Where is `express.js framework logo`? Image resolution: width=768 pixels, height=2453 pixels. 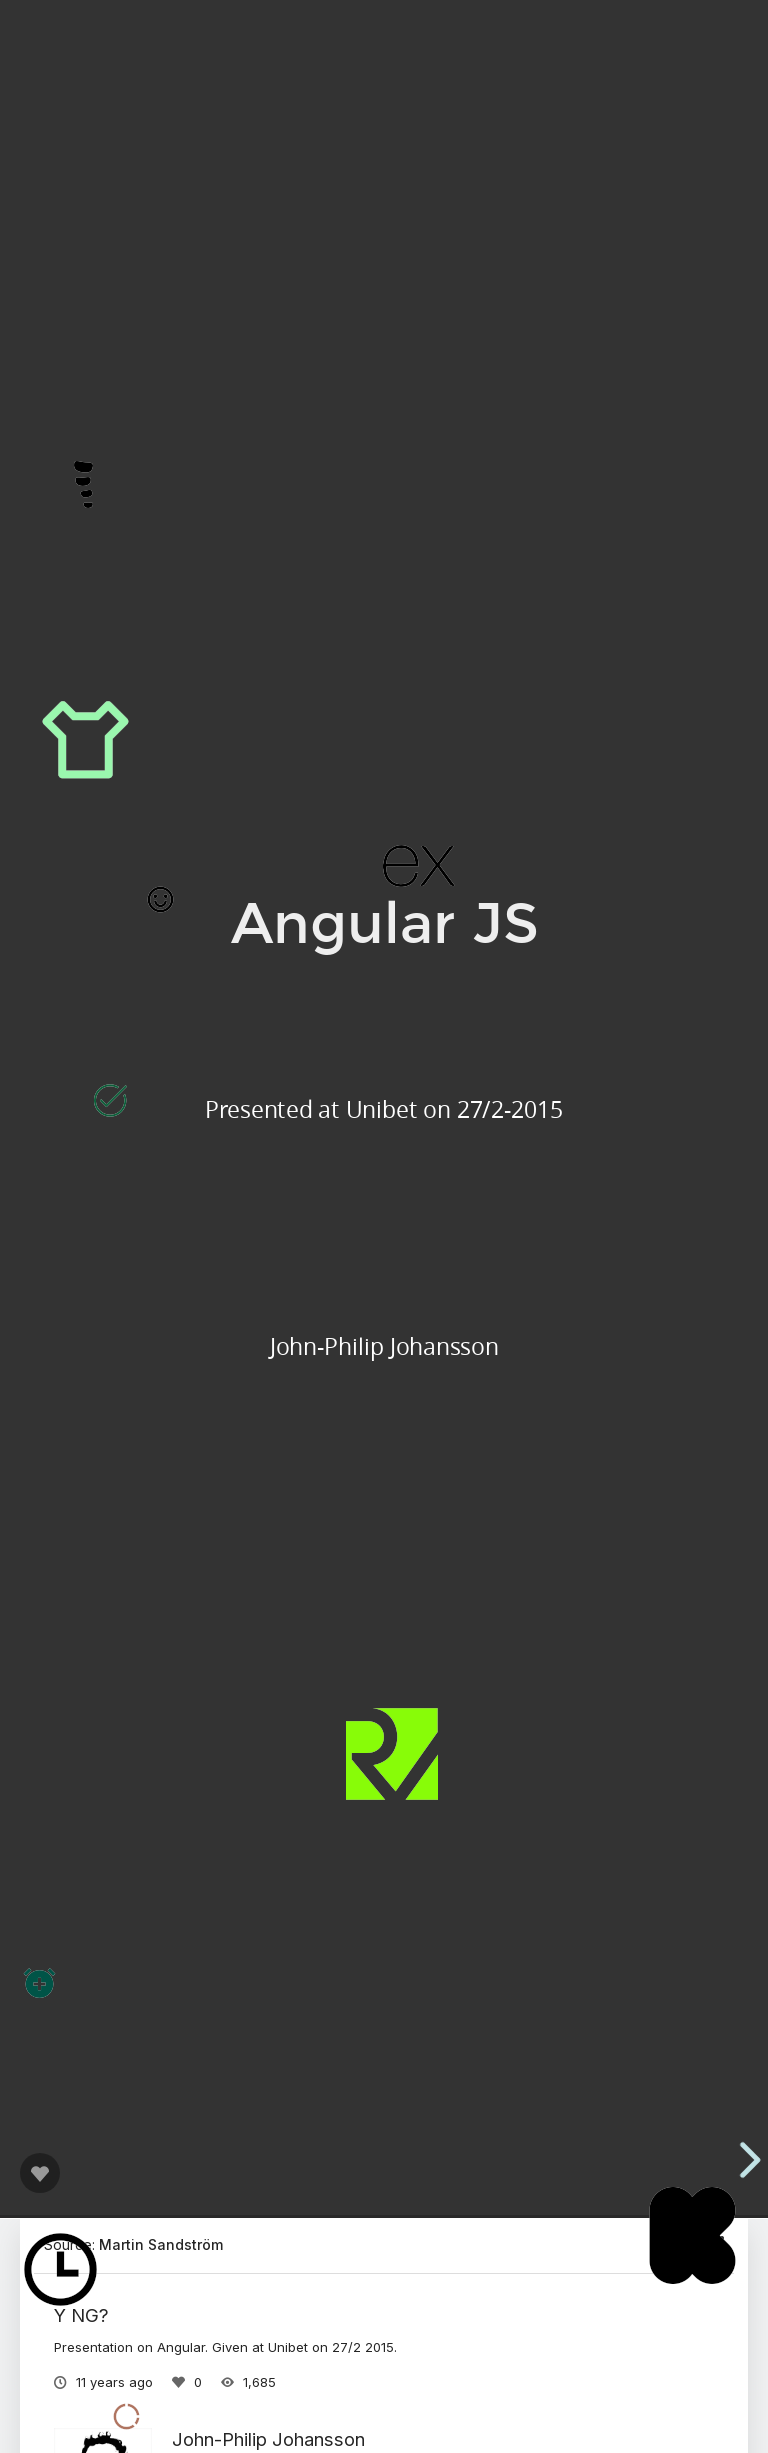
express.js framework logo is located at coordinates (419, 866).